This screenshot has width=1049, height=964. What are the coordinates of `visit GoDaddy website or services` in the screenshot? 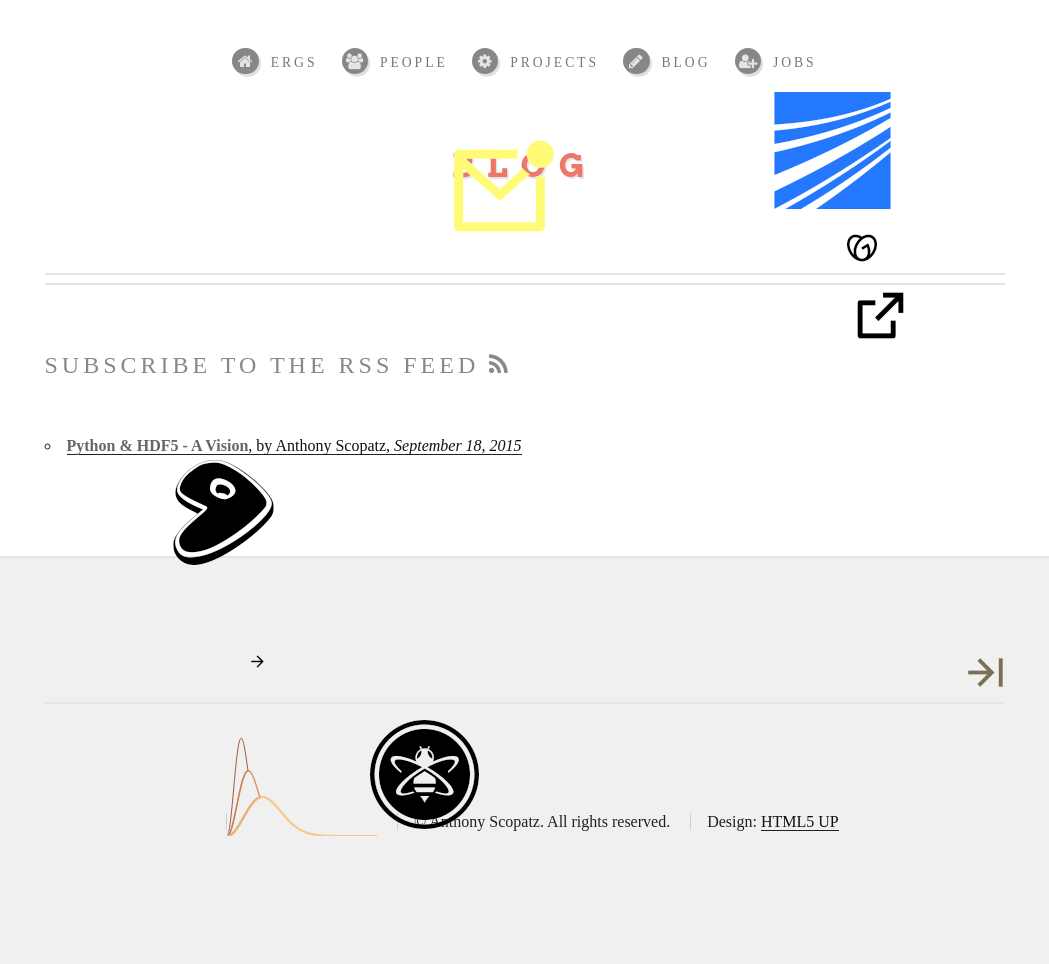 It's located at (862, 248).